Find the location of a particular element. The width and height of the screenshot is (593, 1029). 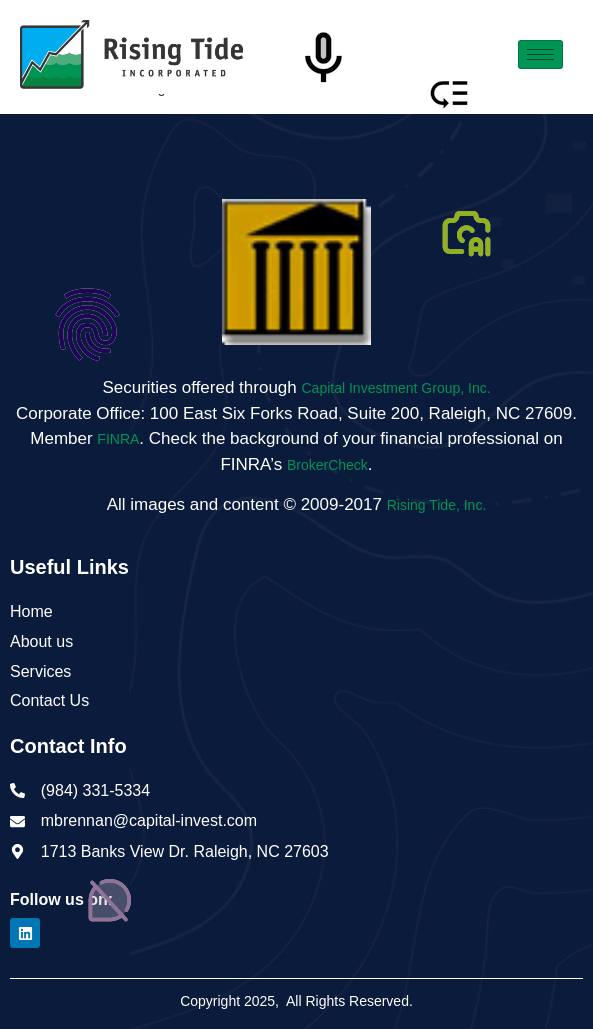

move item to lower priority in a list is located at coordinates (449, 94).